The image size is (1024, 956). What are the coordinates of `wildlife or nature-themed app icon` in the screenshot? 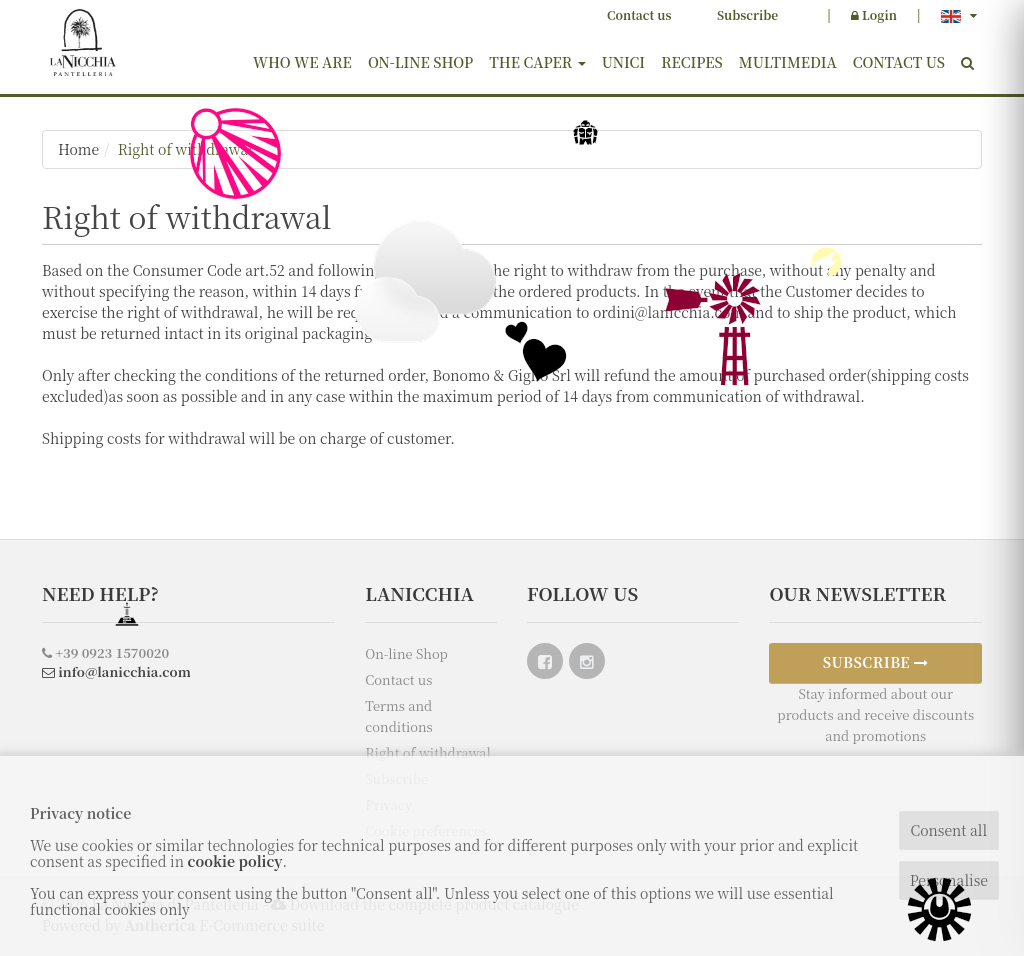 It's located at (826, 262).